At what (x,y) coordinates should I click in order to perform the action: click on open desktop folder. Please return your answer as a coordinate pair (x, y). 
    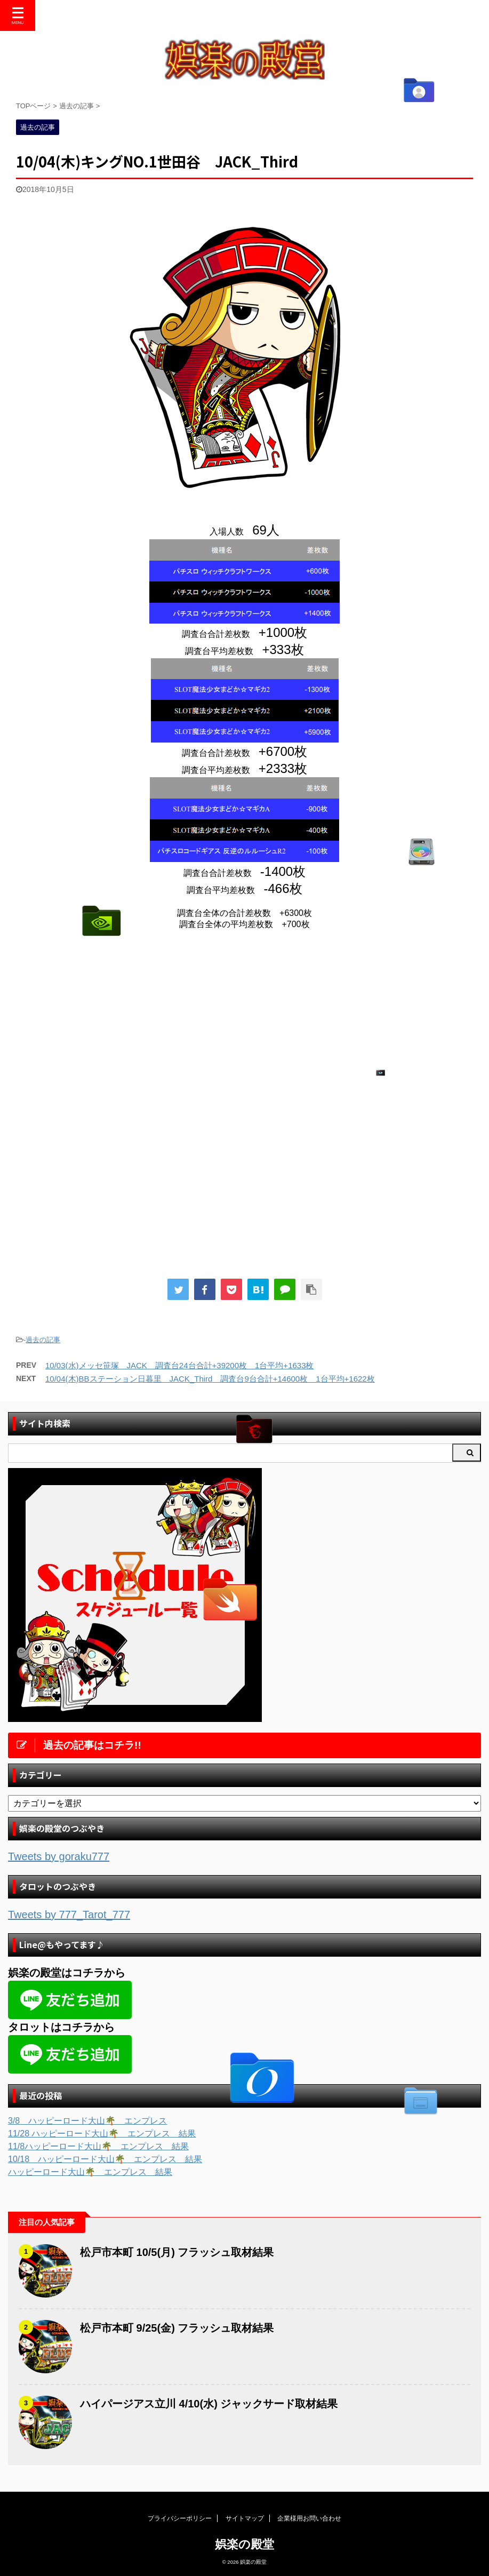
    Looking at the image, I should click on (421, 2101).